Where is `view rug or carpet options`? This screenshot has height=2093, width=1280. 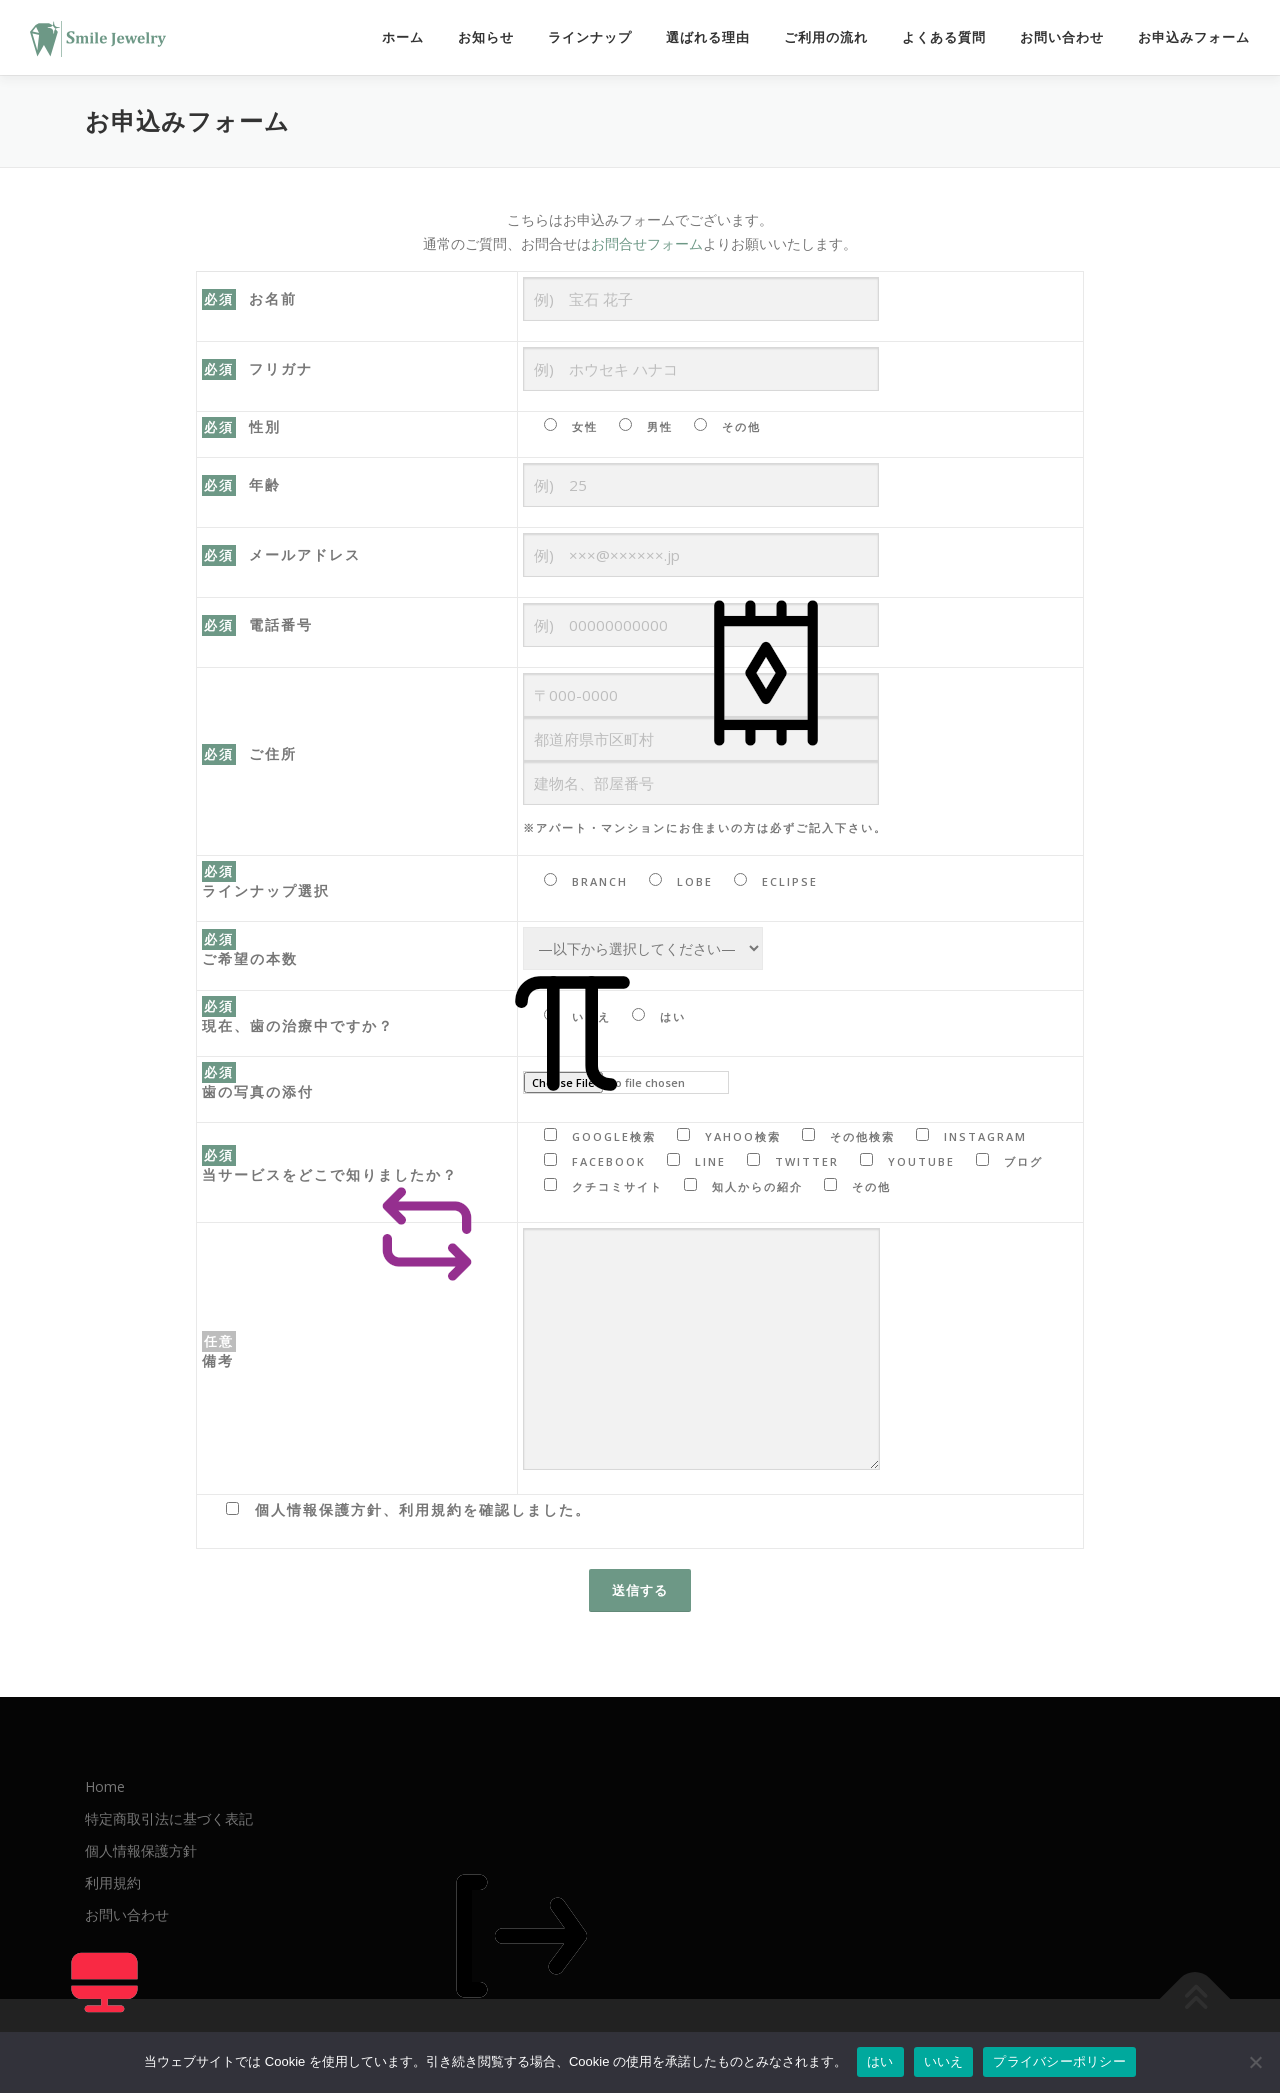
view rug or carpet options is located at coordinates (766, 673).